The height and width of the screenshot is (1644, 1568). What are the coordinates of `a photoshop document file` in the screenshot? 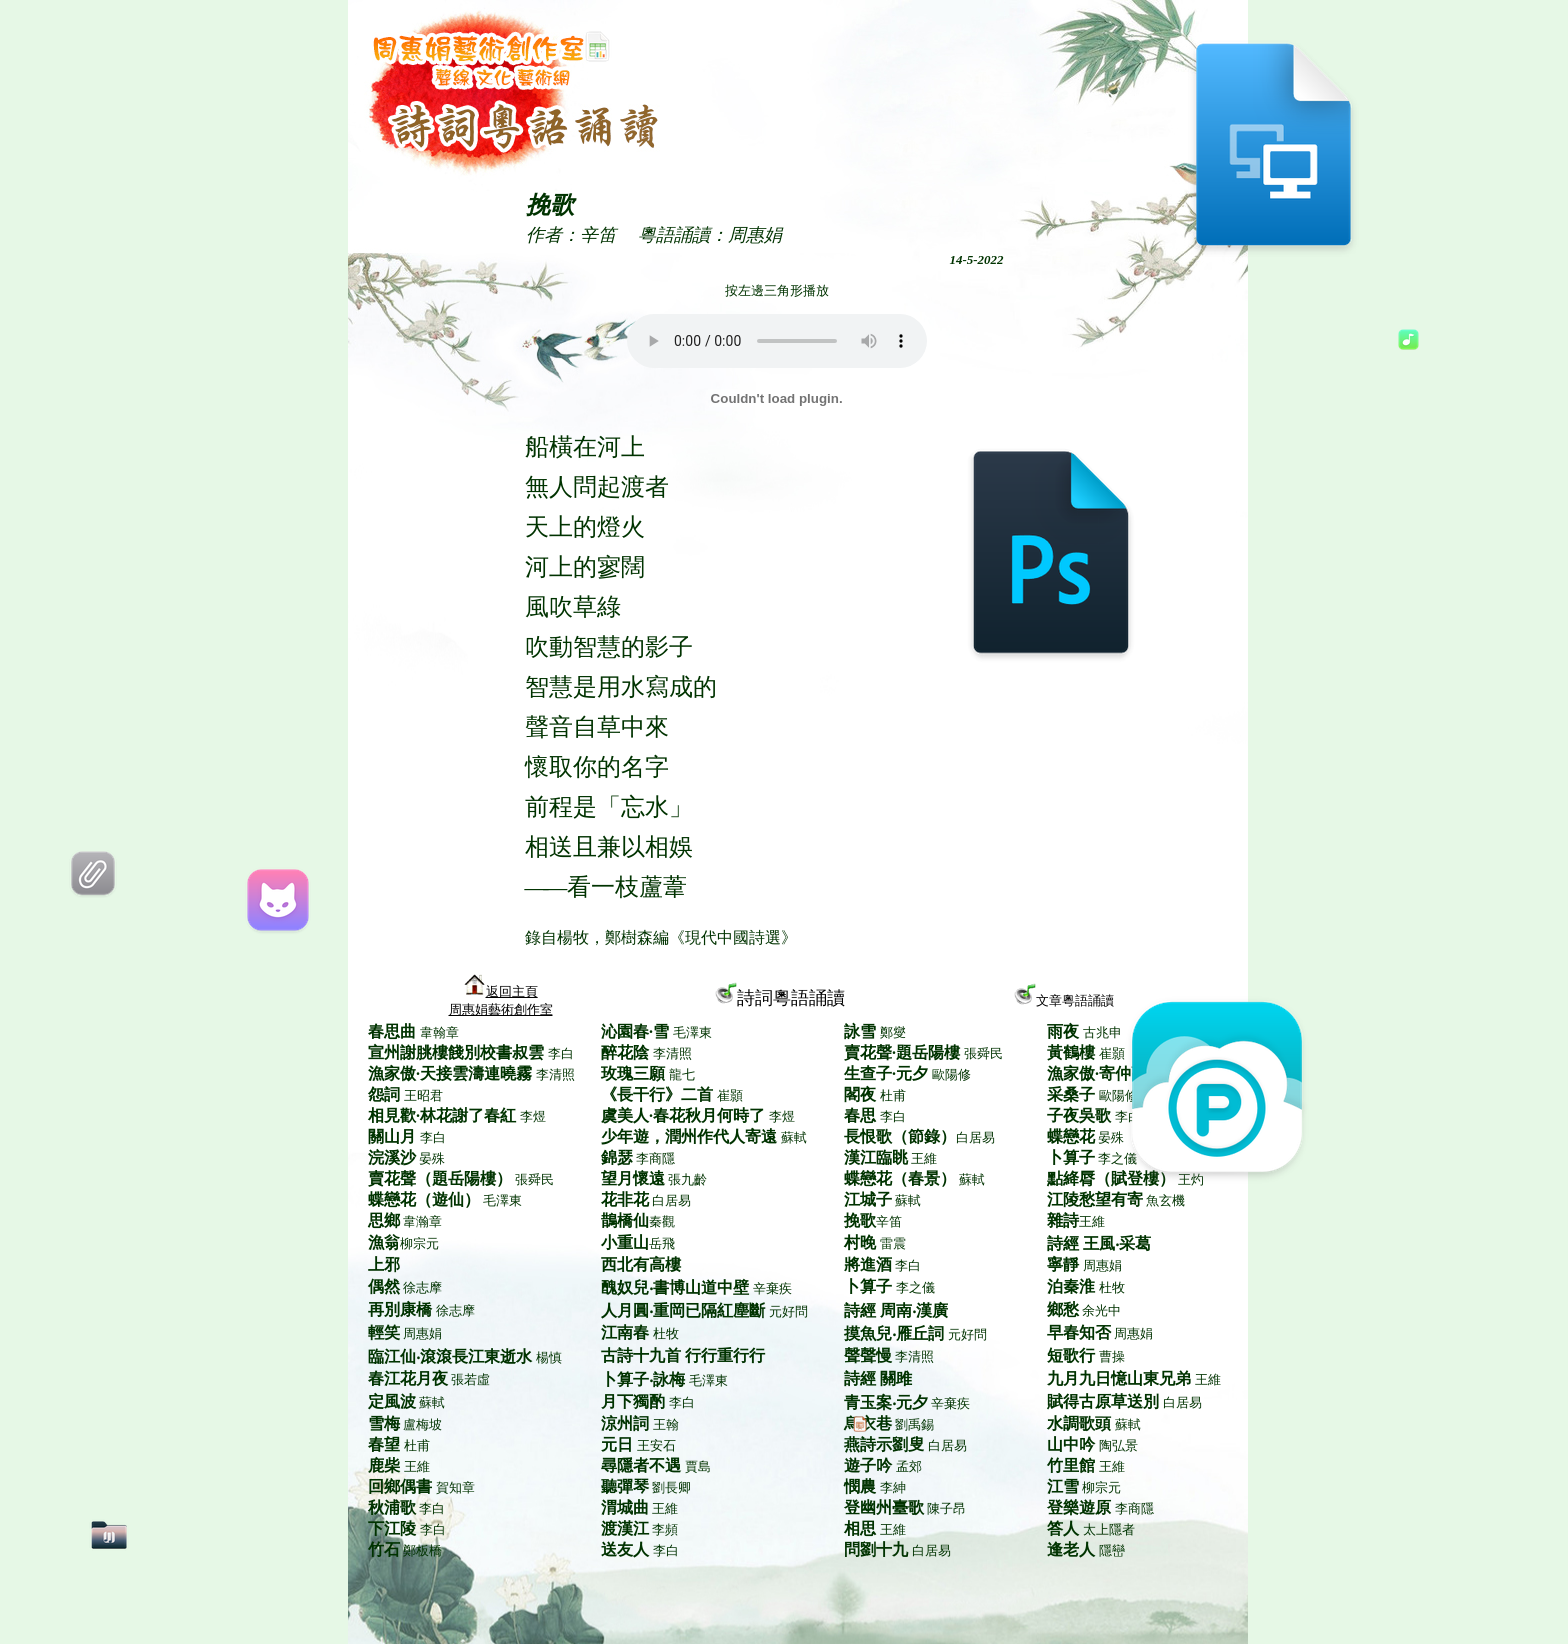 It's located at (1051, 552).